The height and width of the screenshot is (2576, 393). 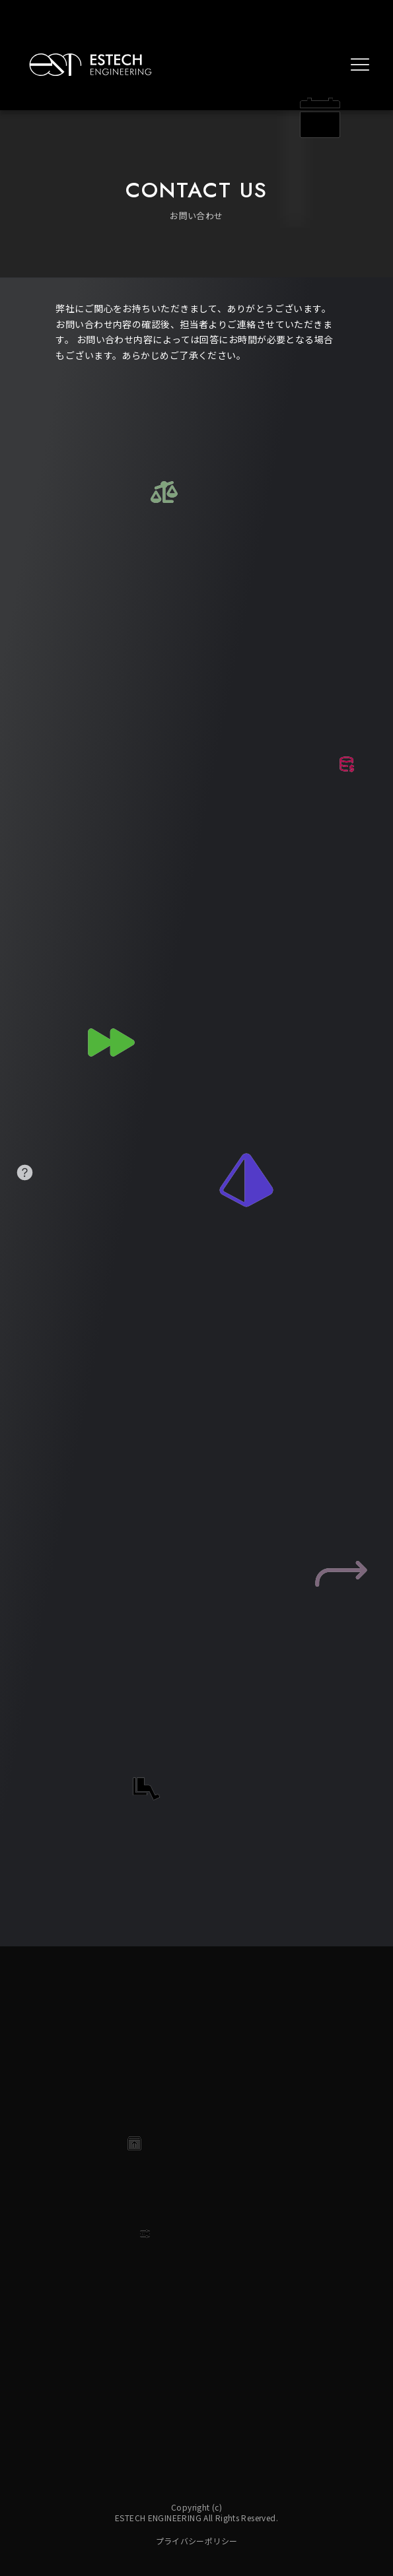 What do you see at coordinates (246, 1180) in the screenshot?
I see `access color or light spectrum settings` at bounding box center [246, 1180].